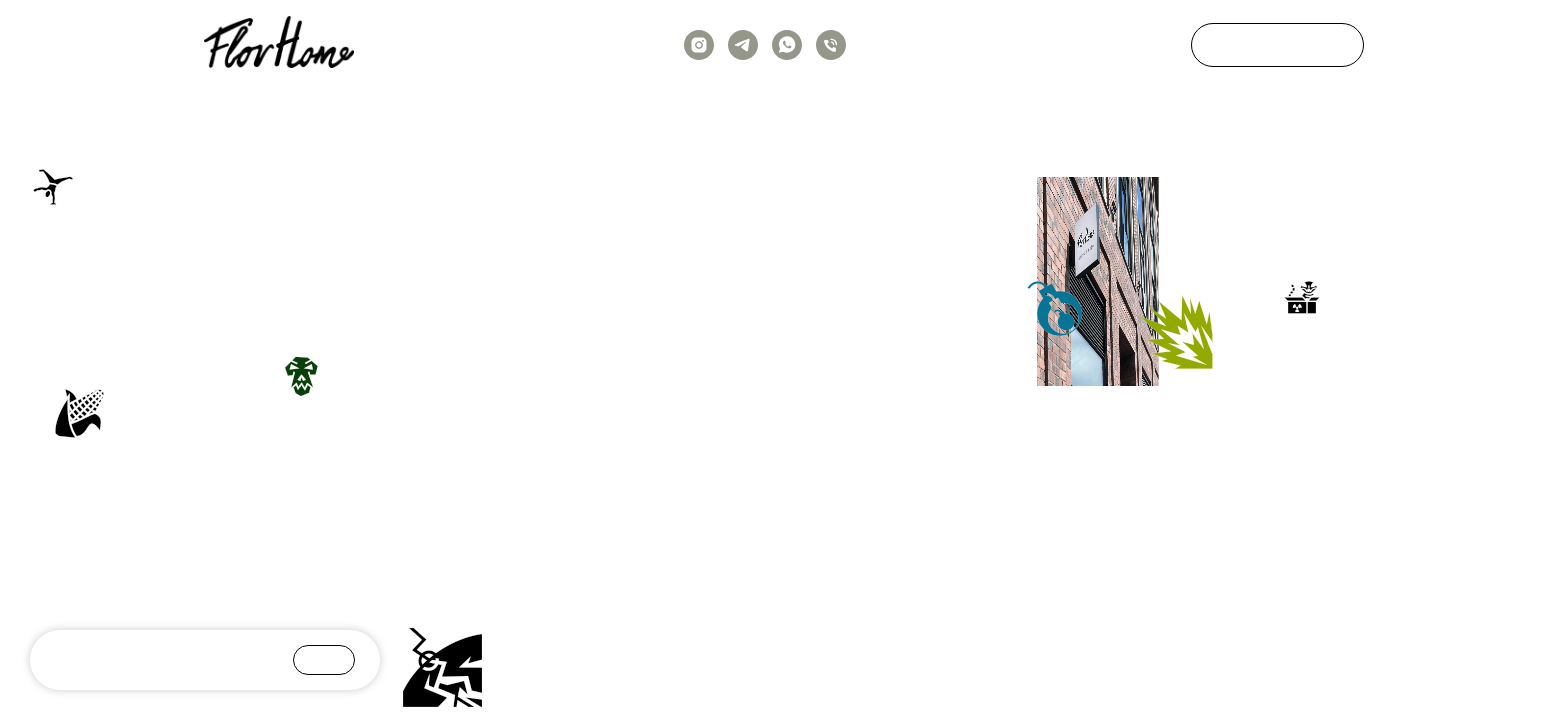  What do you see at coordinates (1055, 309) in the screenshot?
I see `deploy cluster bomb weapon in game` at bounding box center [1055, 309].